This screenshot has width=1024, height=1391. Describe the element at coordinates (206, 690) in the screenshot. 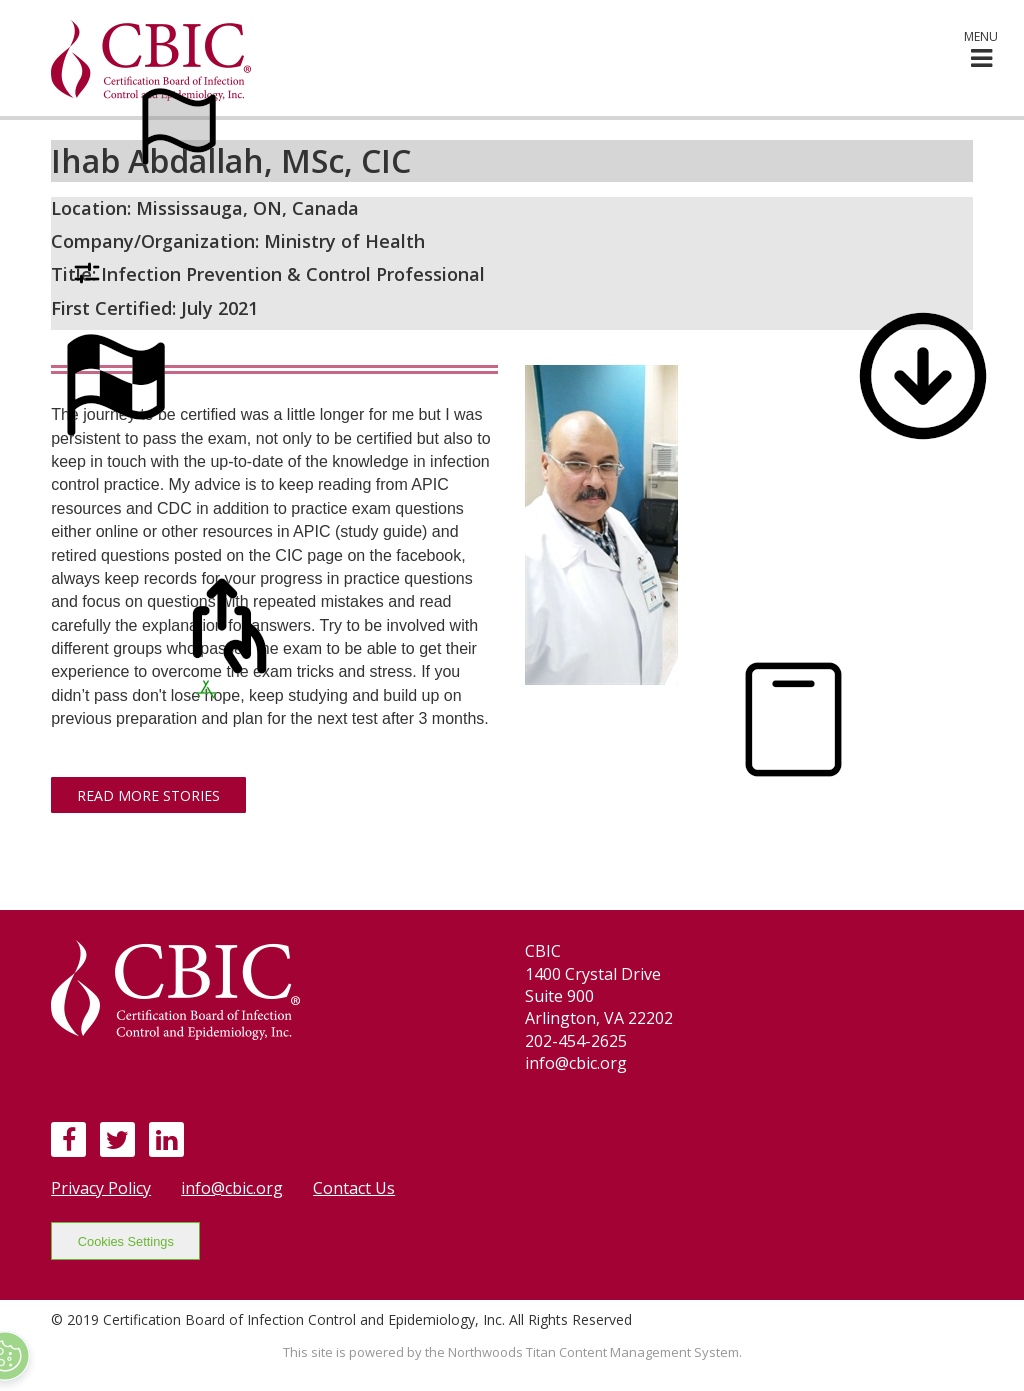

I see `open the app store` at that location.